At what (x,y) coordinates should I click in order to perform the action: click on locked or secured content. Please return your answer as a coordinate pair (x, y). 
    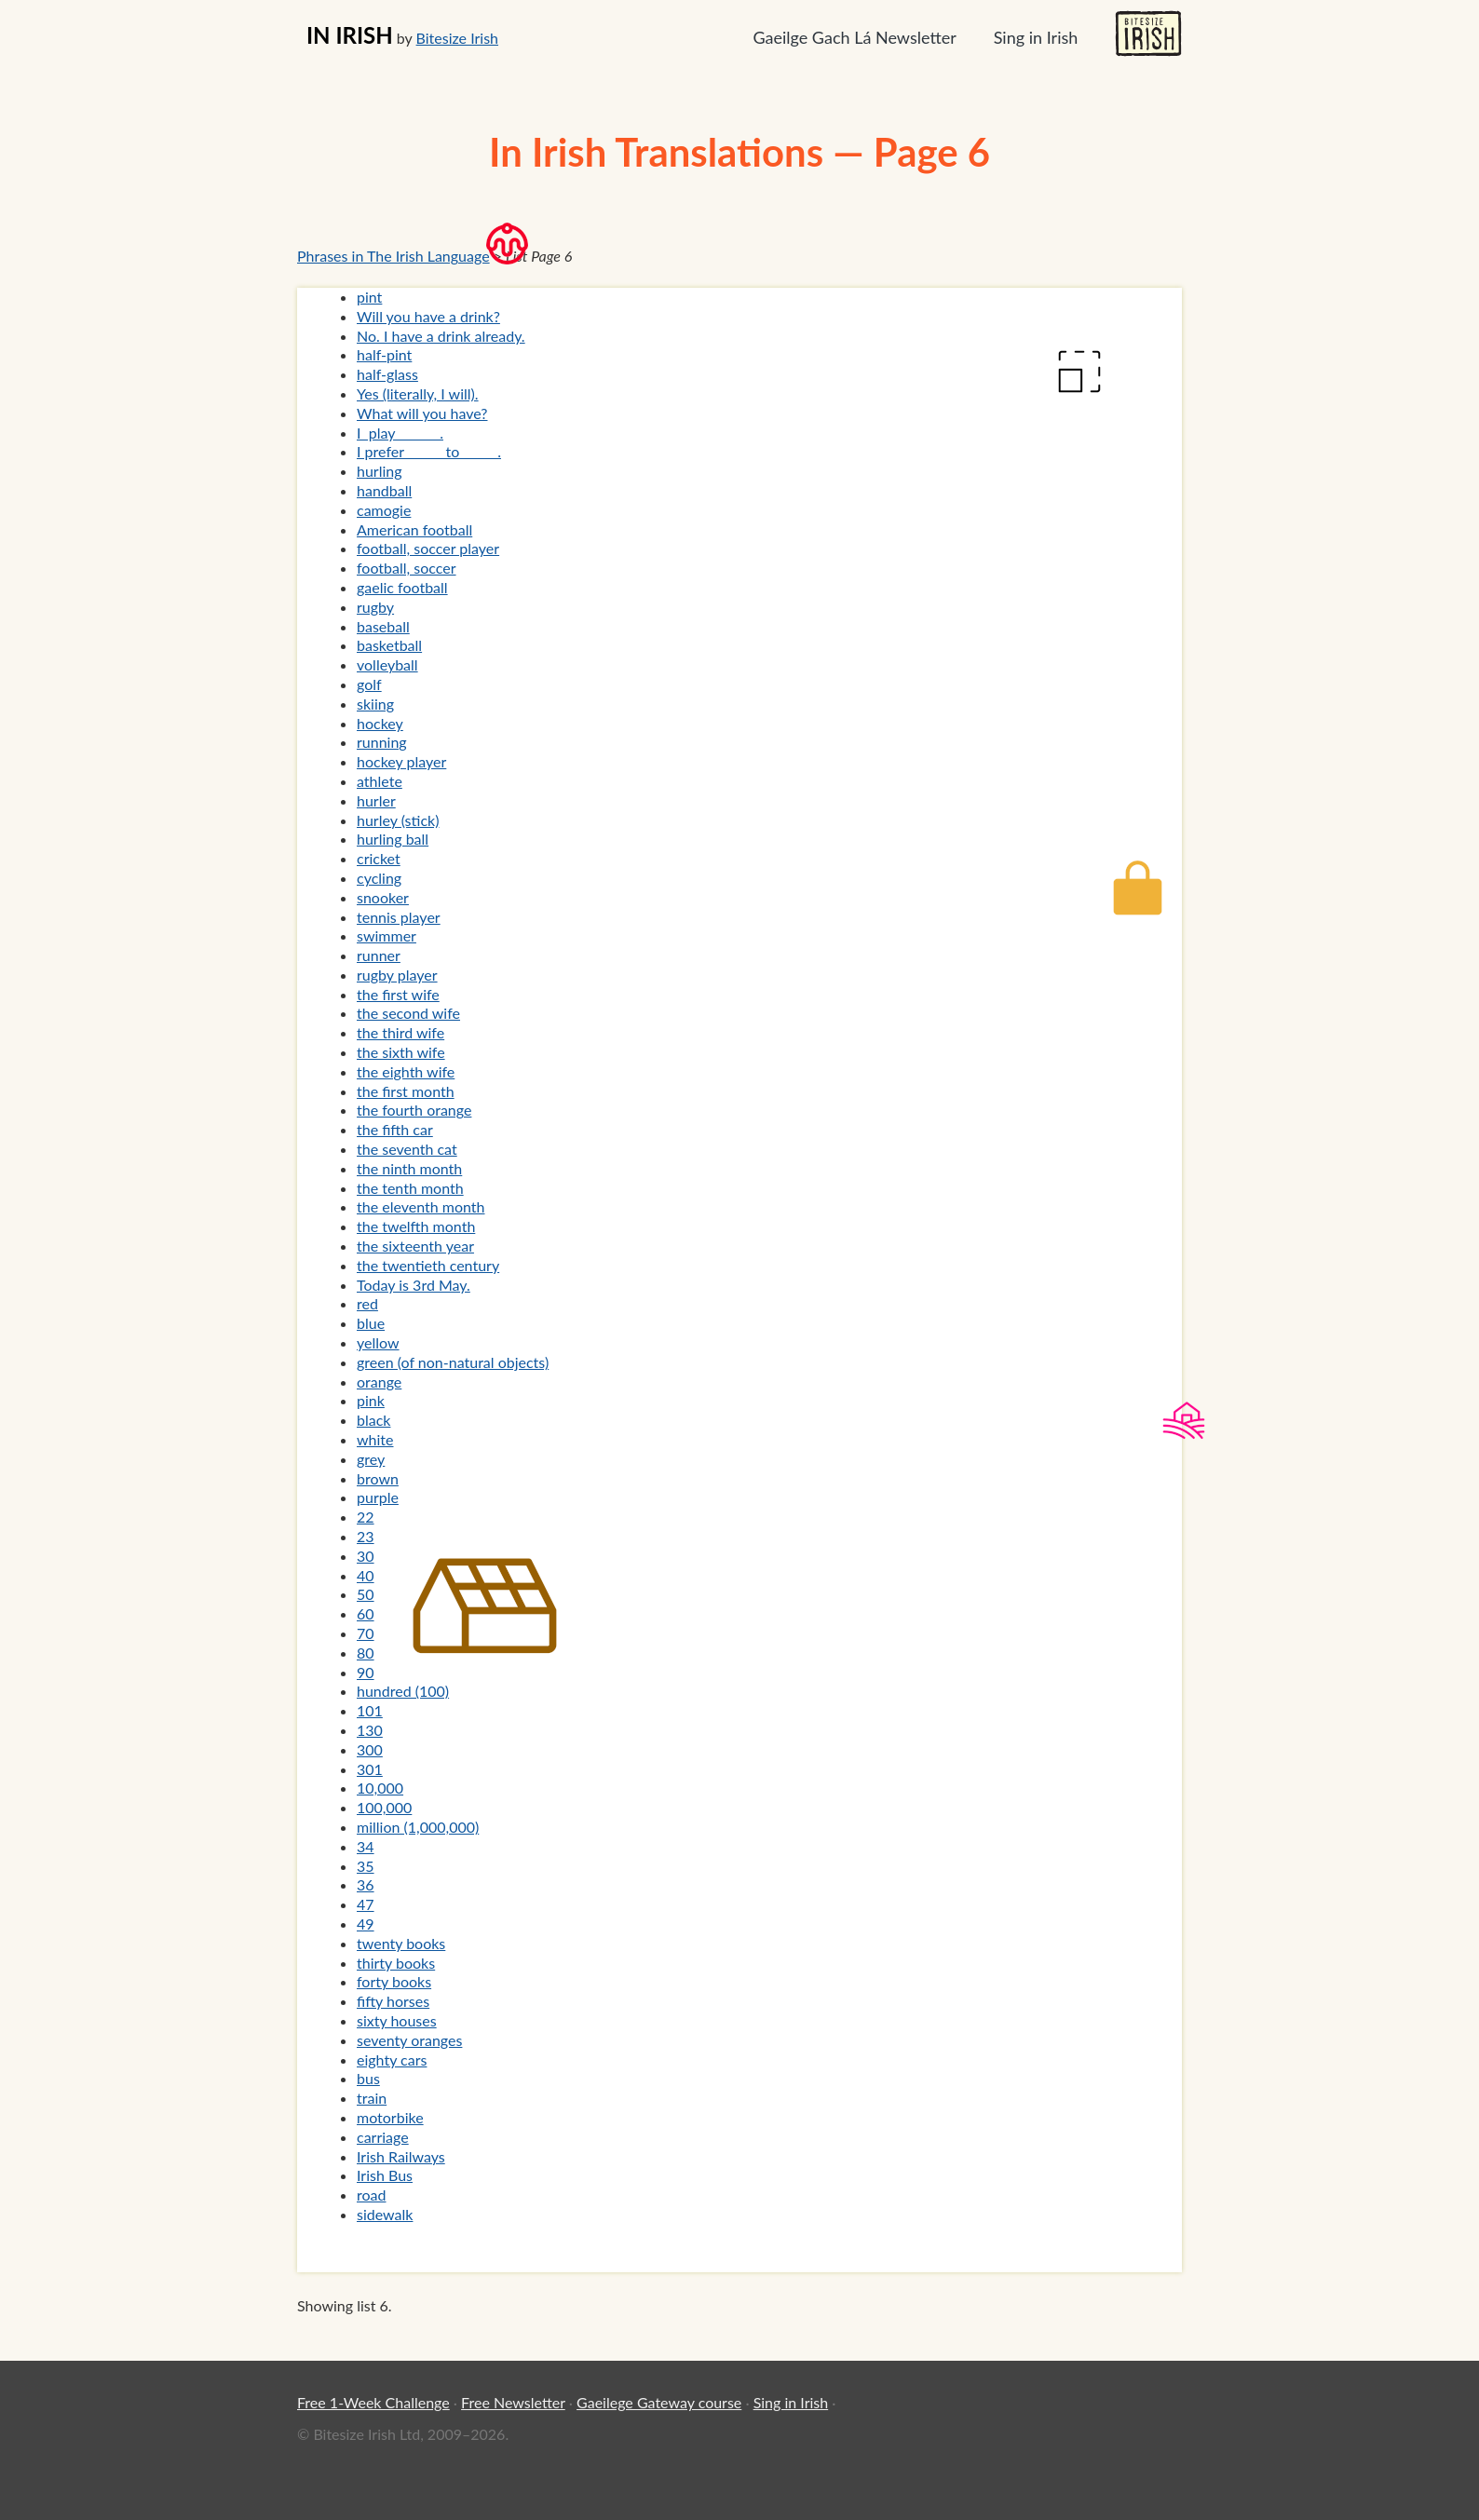
    Looking at the image, I should click on (1137, 890).